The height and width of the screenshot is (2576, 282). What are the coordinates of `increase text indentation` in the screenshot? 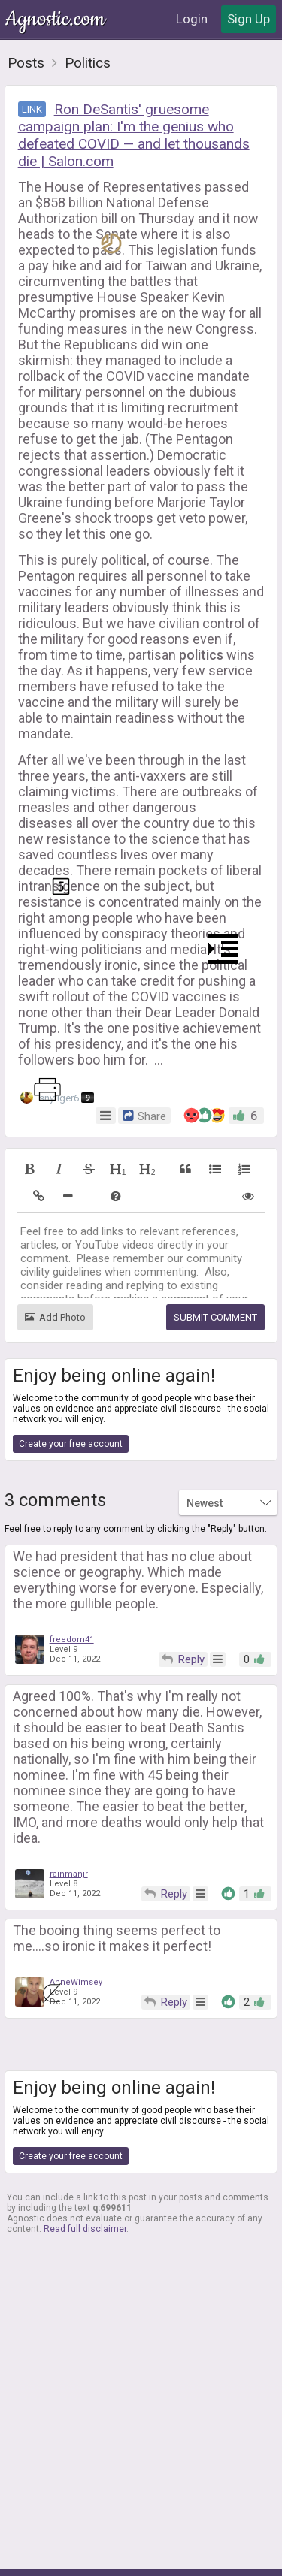 It's located at (223, 949).